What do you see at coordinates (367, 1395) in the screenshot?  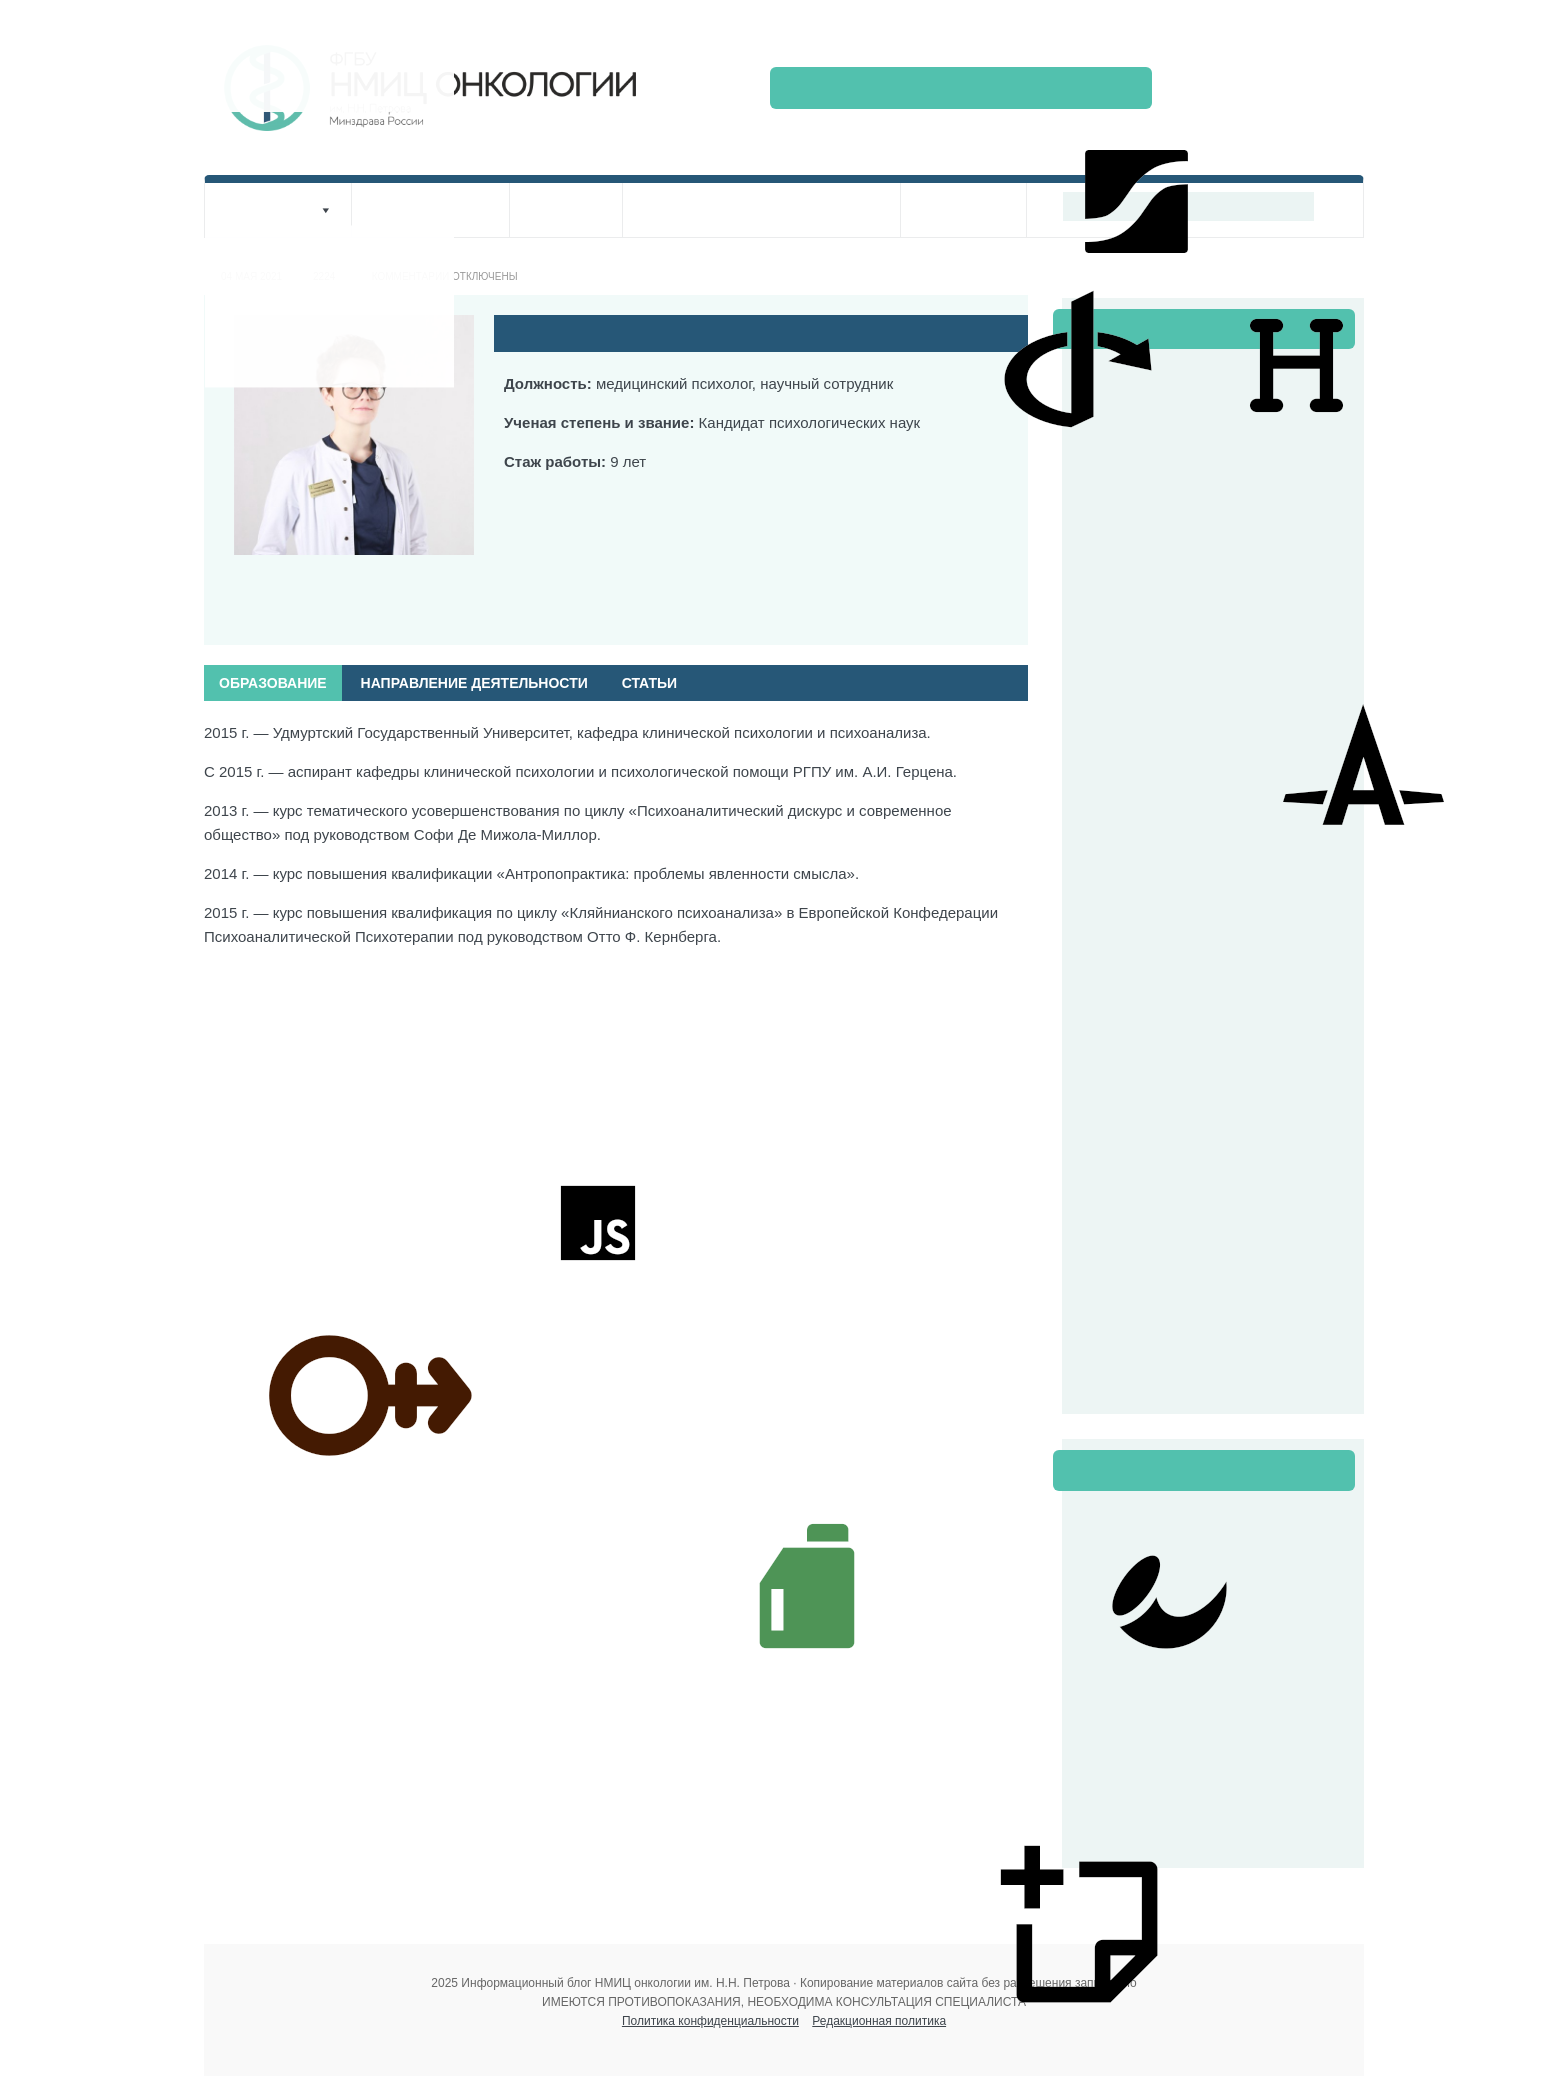 I see `indicates male gender with external attraction symbol` at bounding box center [367, 1395].